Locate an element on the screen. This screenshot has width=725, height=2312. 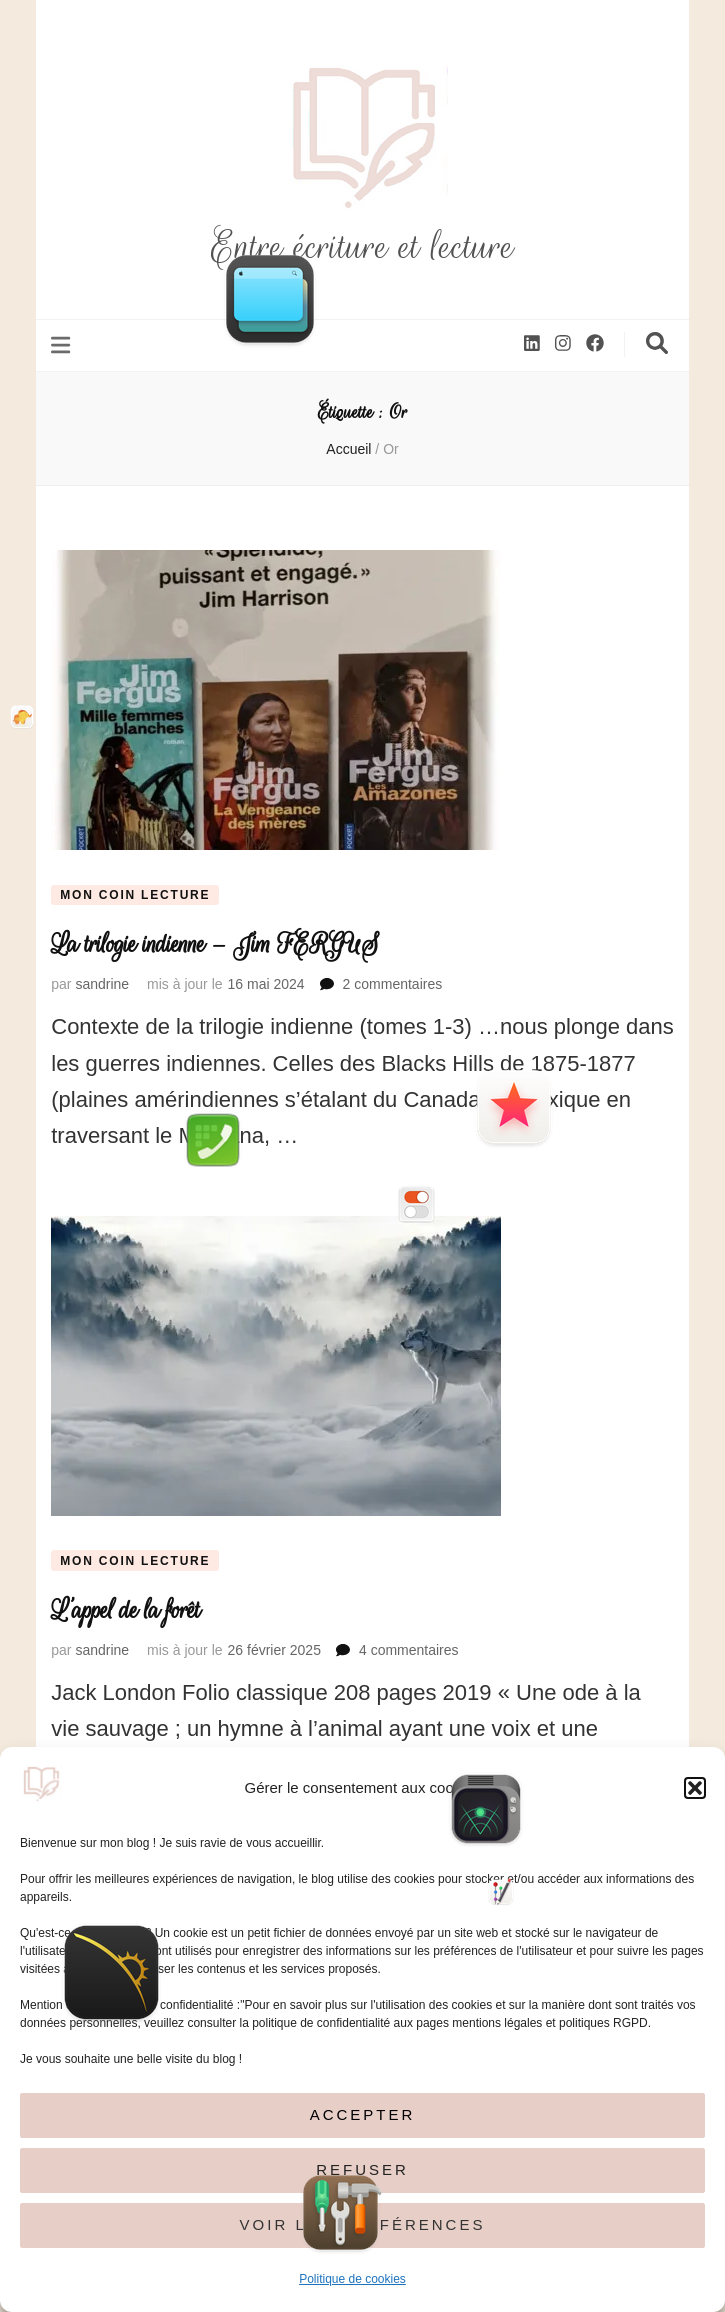
open commit, a git commit message editor is located at coordinates (501, 1892).